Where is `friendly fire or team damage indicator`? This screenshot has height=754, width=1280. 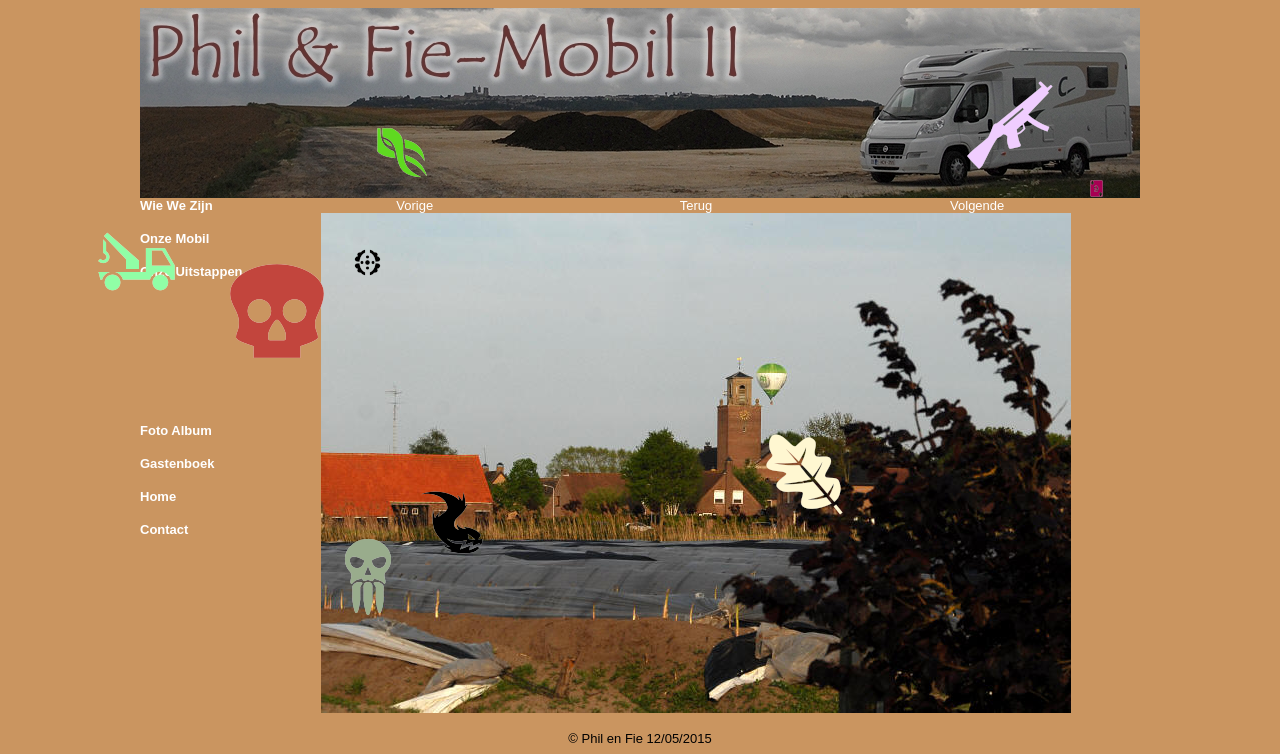
friendly fire or team damage indicator is located at coordinates (451, 522).